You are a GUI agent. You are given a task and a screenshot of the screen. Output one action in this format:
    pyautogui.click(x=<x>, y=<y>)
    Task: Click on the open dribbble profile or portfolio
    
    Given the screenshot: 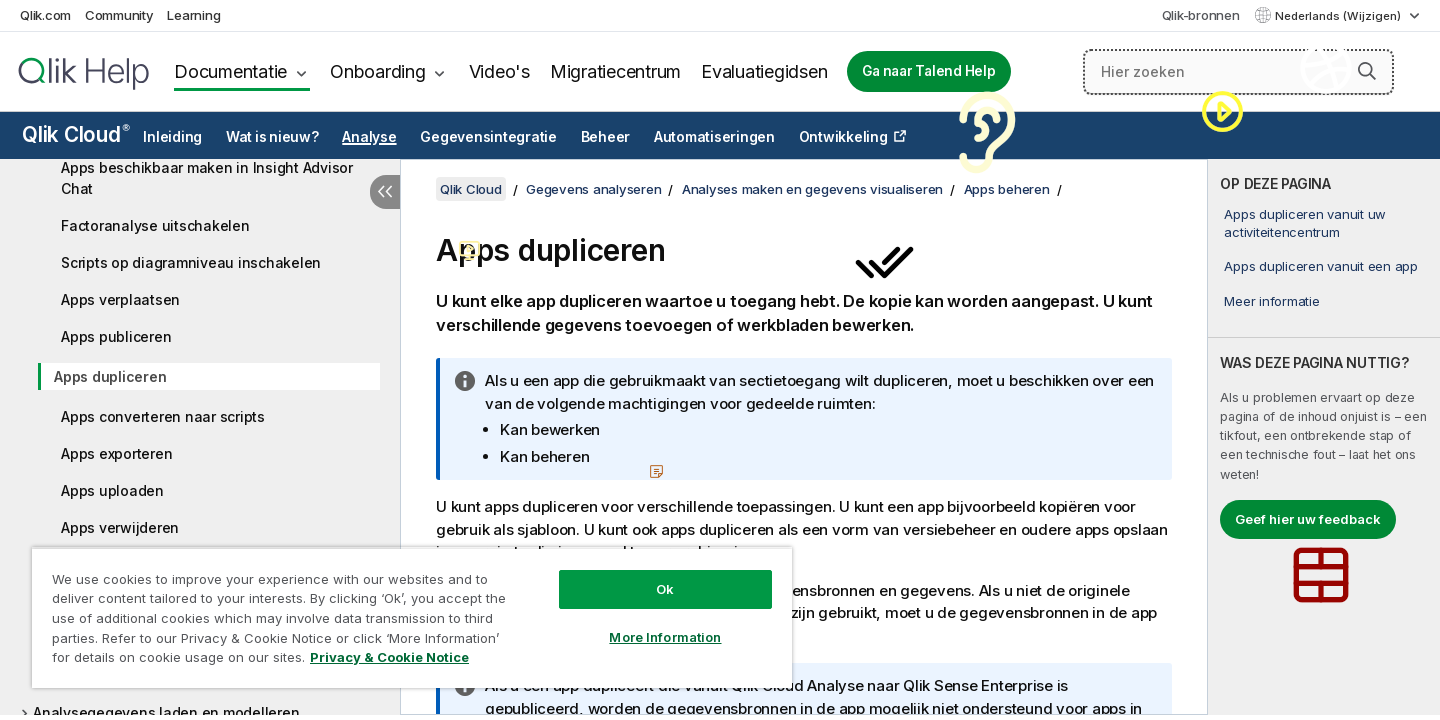 What is the action you would take?
    pyautogui.click(x=1326, y=68)
    